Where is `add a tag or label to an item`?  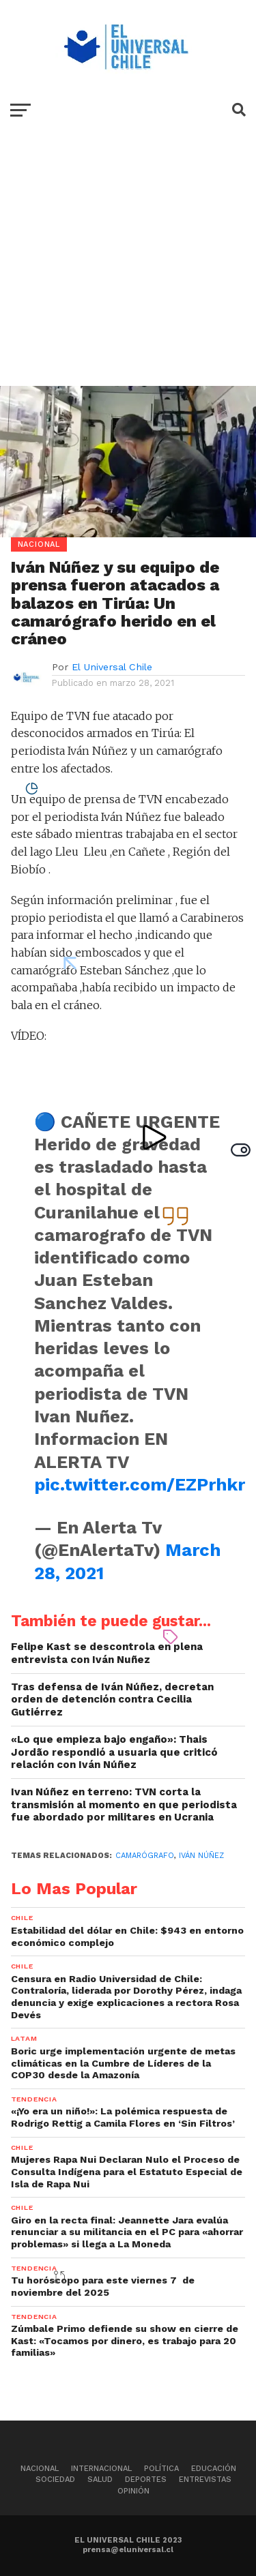
add a tag or label to an item is located at coordinates (171, 1637).